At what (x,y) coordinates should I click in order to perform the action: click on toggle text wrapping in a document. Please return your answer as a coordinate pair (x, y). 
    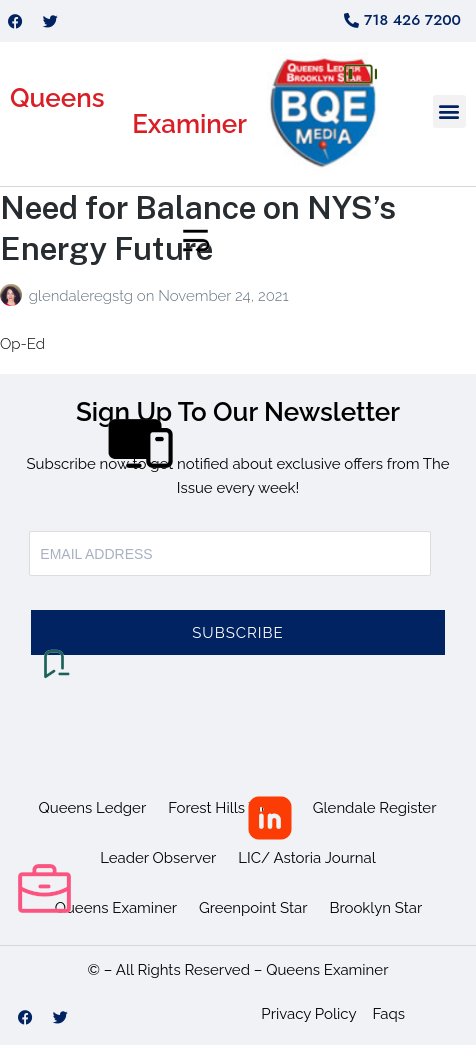
    Looking at the image, I should click on (195, 240).